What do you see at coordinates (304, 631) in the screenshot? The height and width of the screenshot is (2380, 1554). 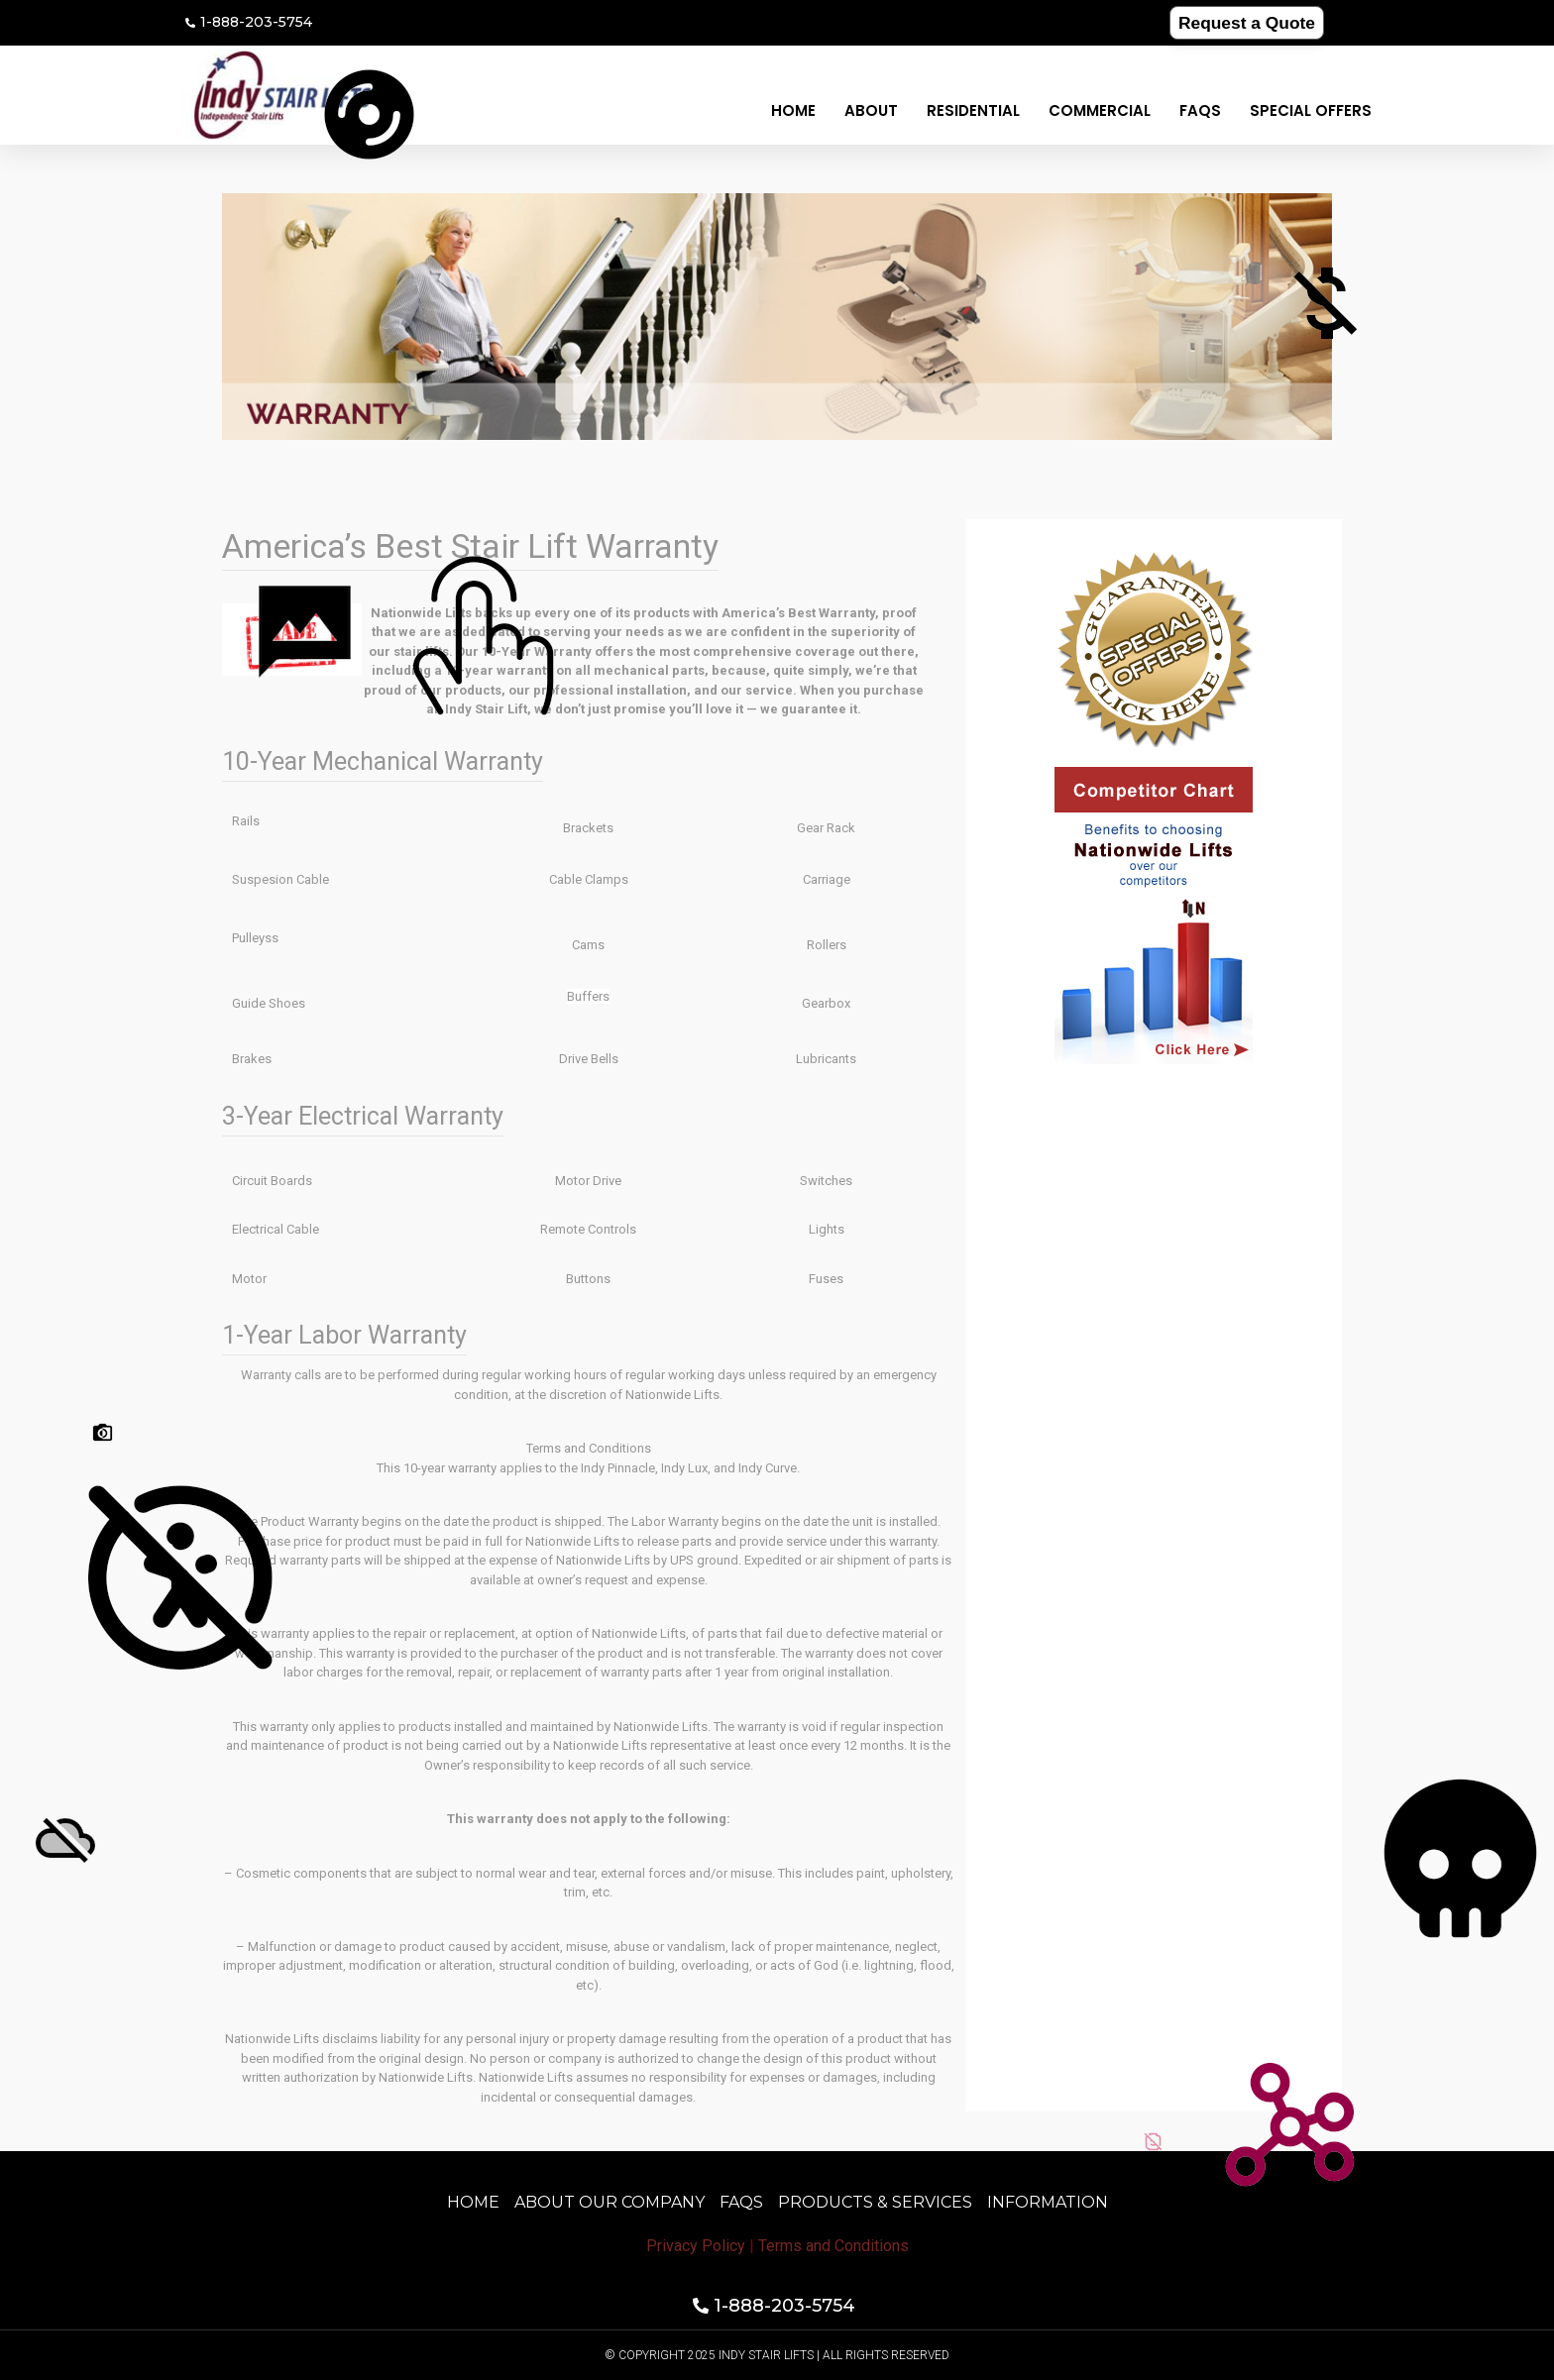 I see `indicates a multimedia message (MMS)` at bounding box center [304, 631].